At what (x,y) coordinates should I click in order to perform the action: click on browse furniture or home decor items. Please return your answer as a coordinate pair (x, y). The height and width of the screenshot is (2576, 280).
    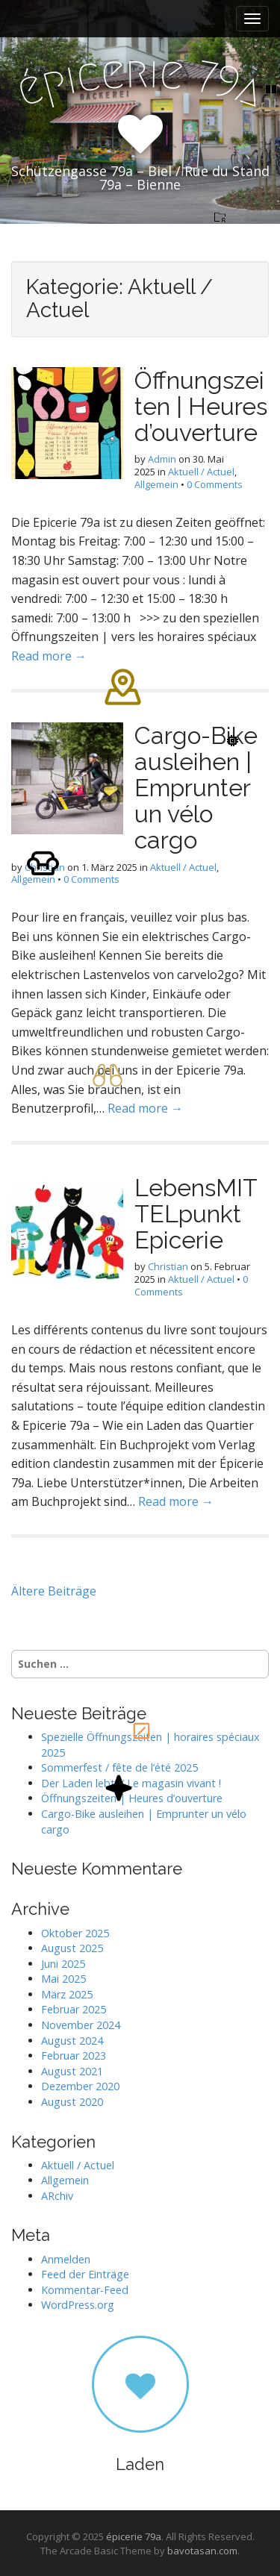
    Looking at the image, I should click on (43, 863).